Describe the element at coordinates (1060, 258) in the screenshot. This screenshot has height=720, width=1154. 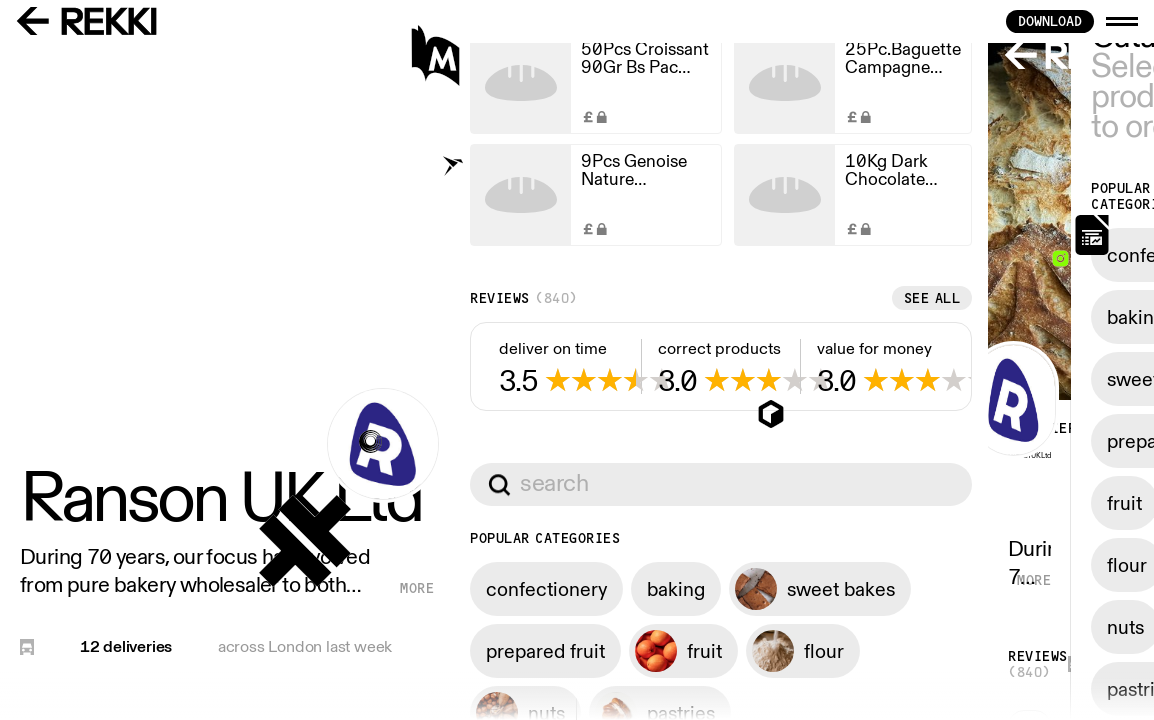
I see `open instagram app` at that location.